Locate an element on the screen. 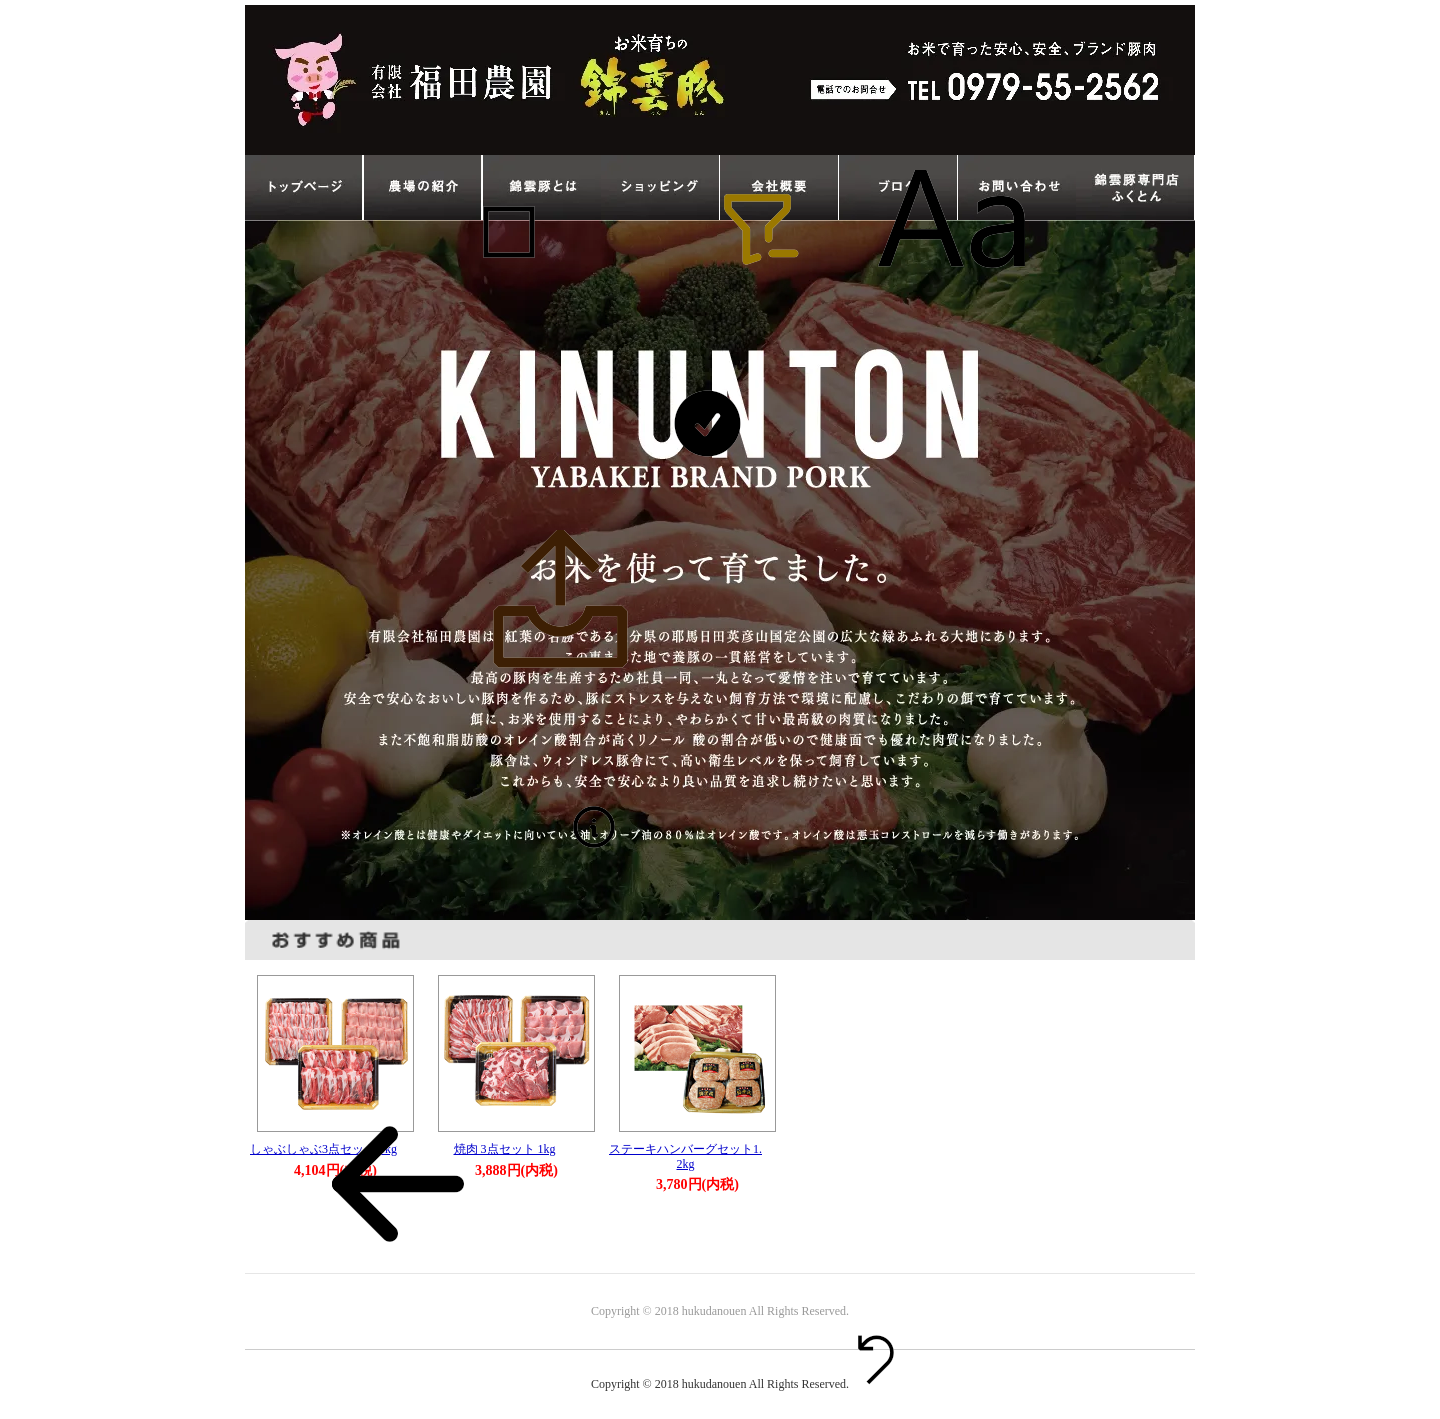 The image size is (1440, 1419). view more information or details is located at coordinates (594, 827).